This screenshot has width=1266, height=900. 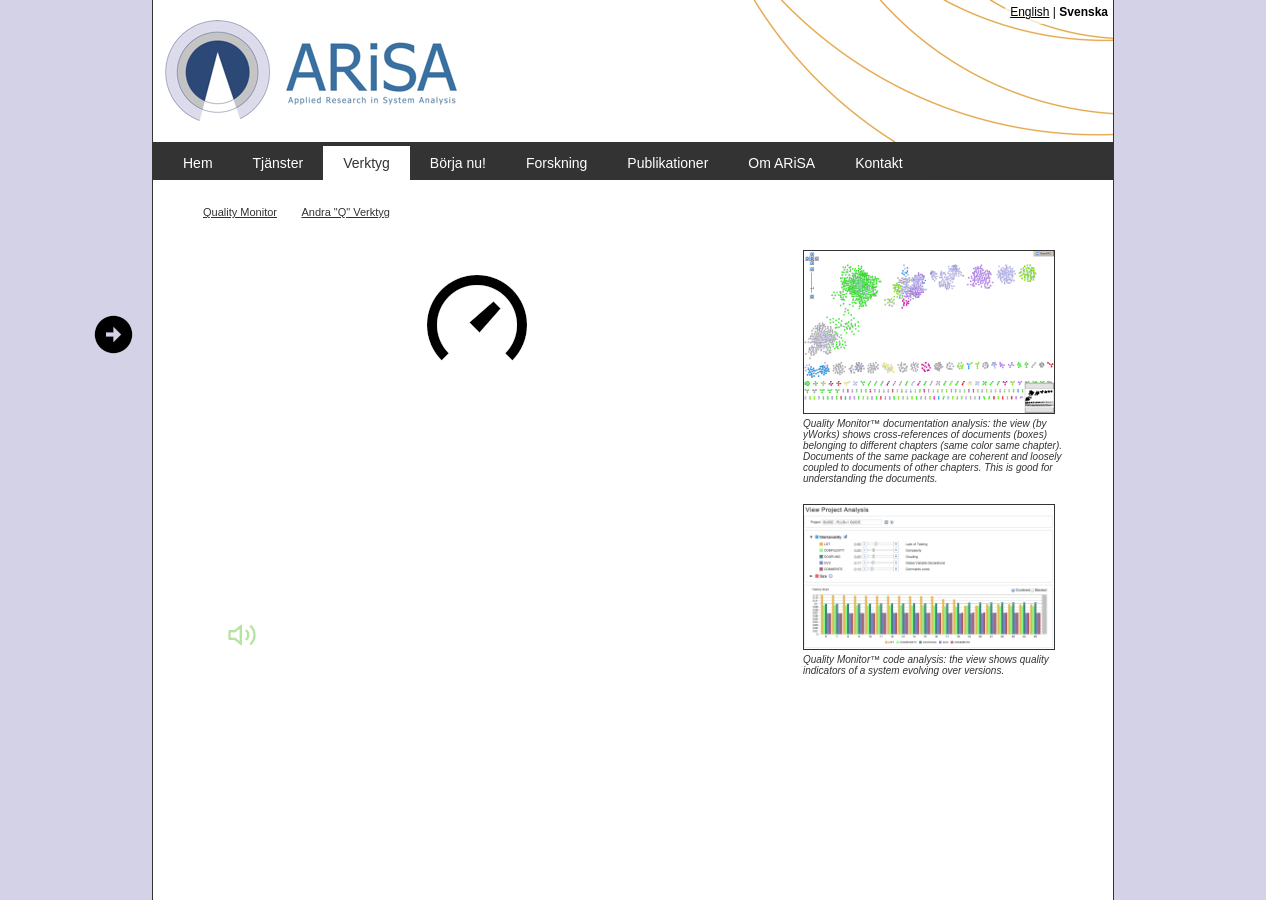 I want to click on proceed to the next step, so click(x=113, y=334).